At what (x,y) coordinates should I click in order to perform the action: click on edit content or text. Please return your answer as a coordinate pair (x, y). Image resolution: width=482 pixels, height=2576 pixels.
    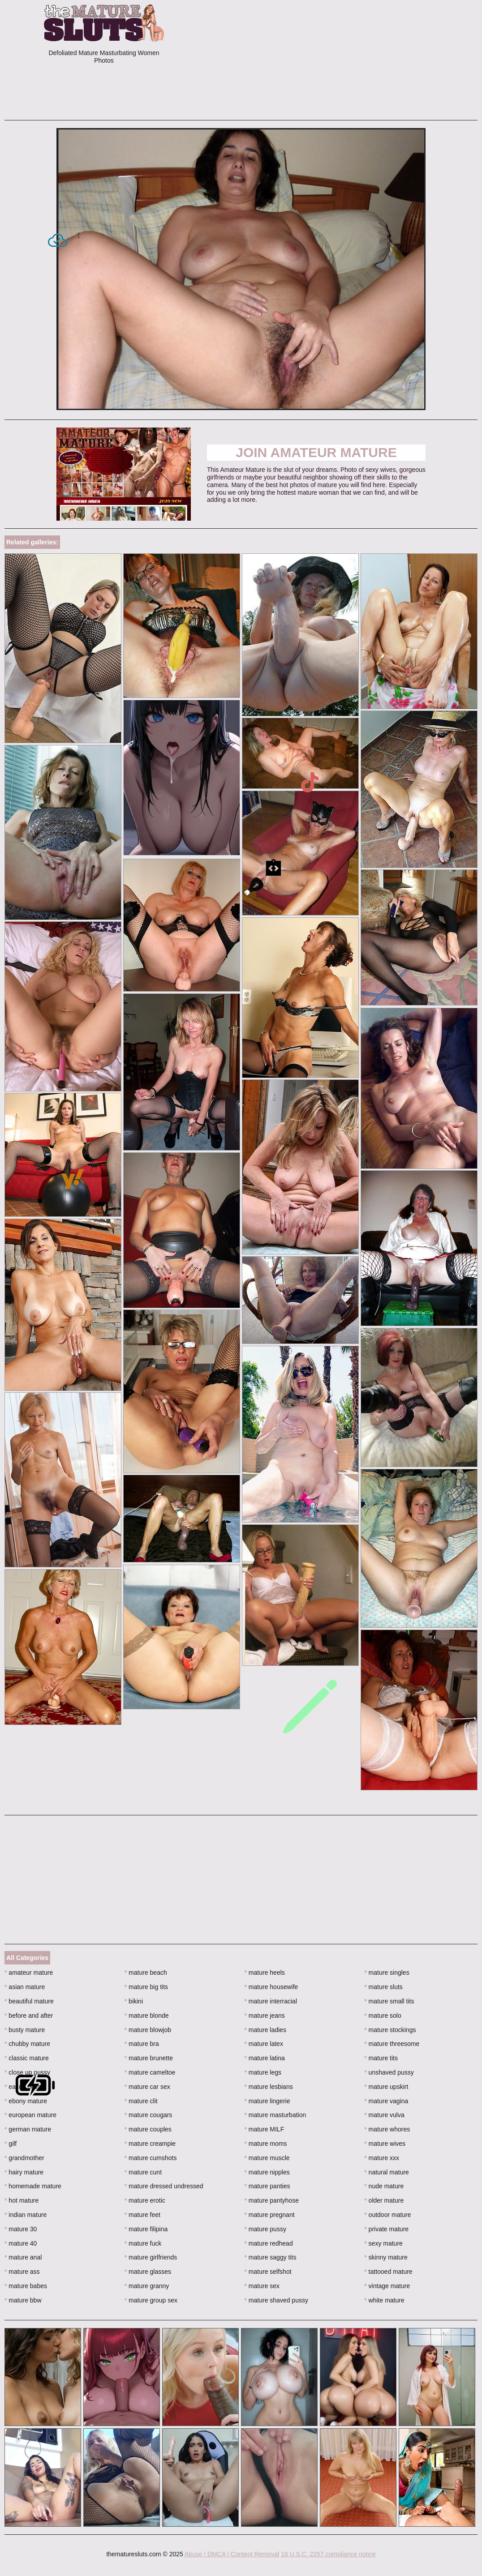
    Looking at the image, I should click on (310, 1707).